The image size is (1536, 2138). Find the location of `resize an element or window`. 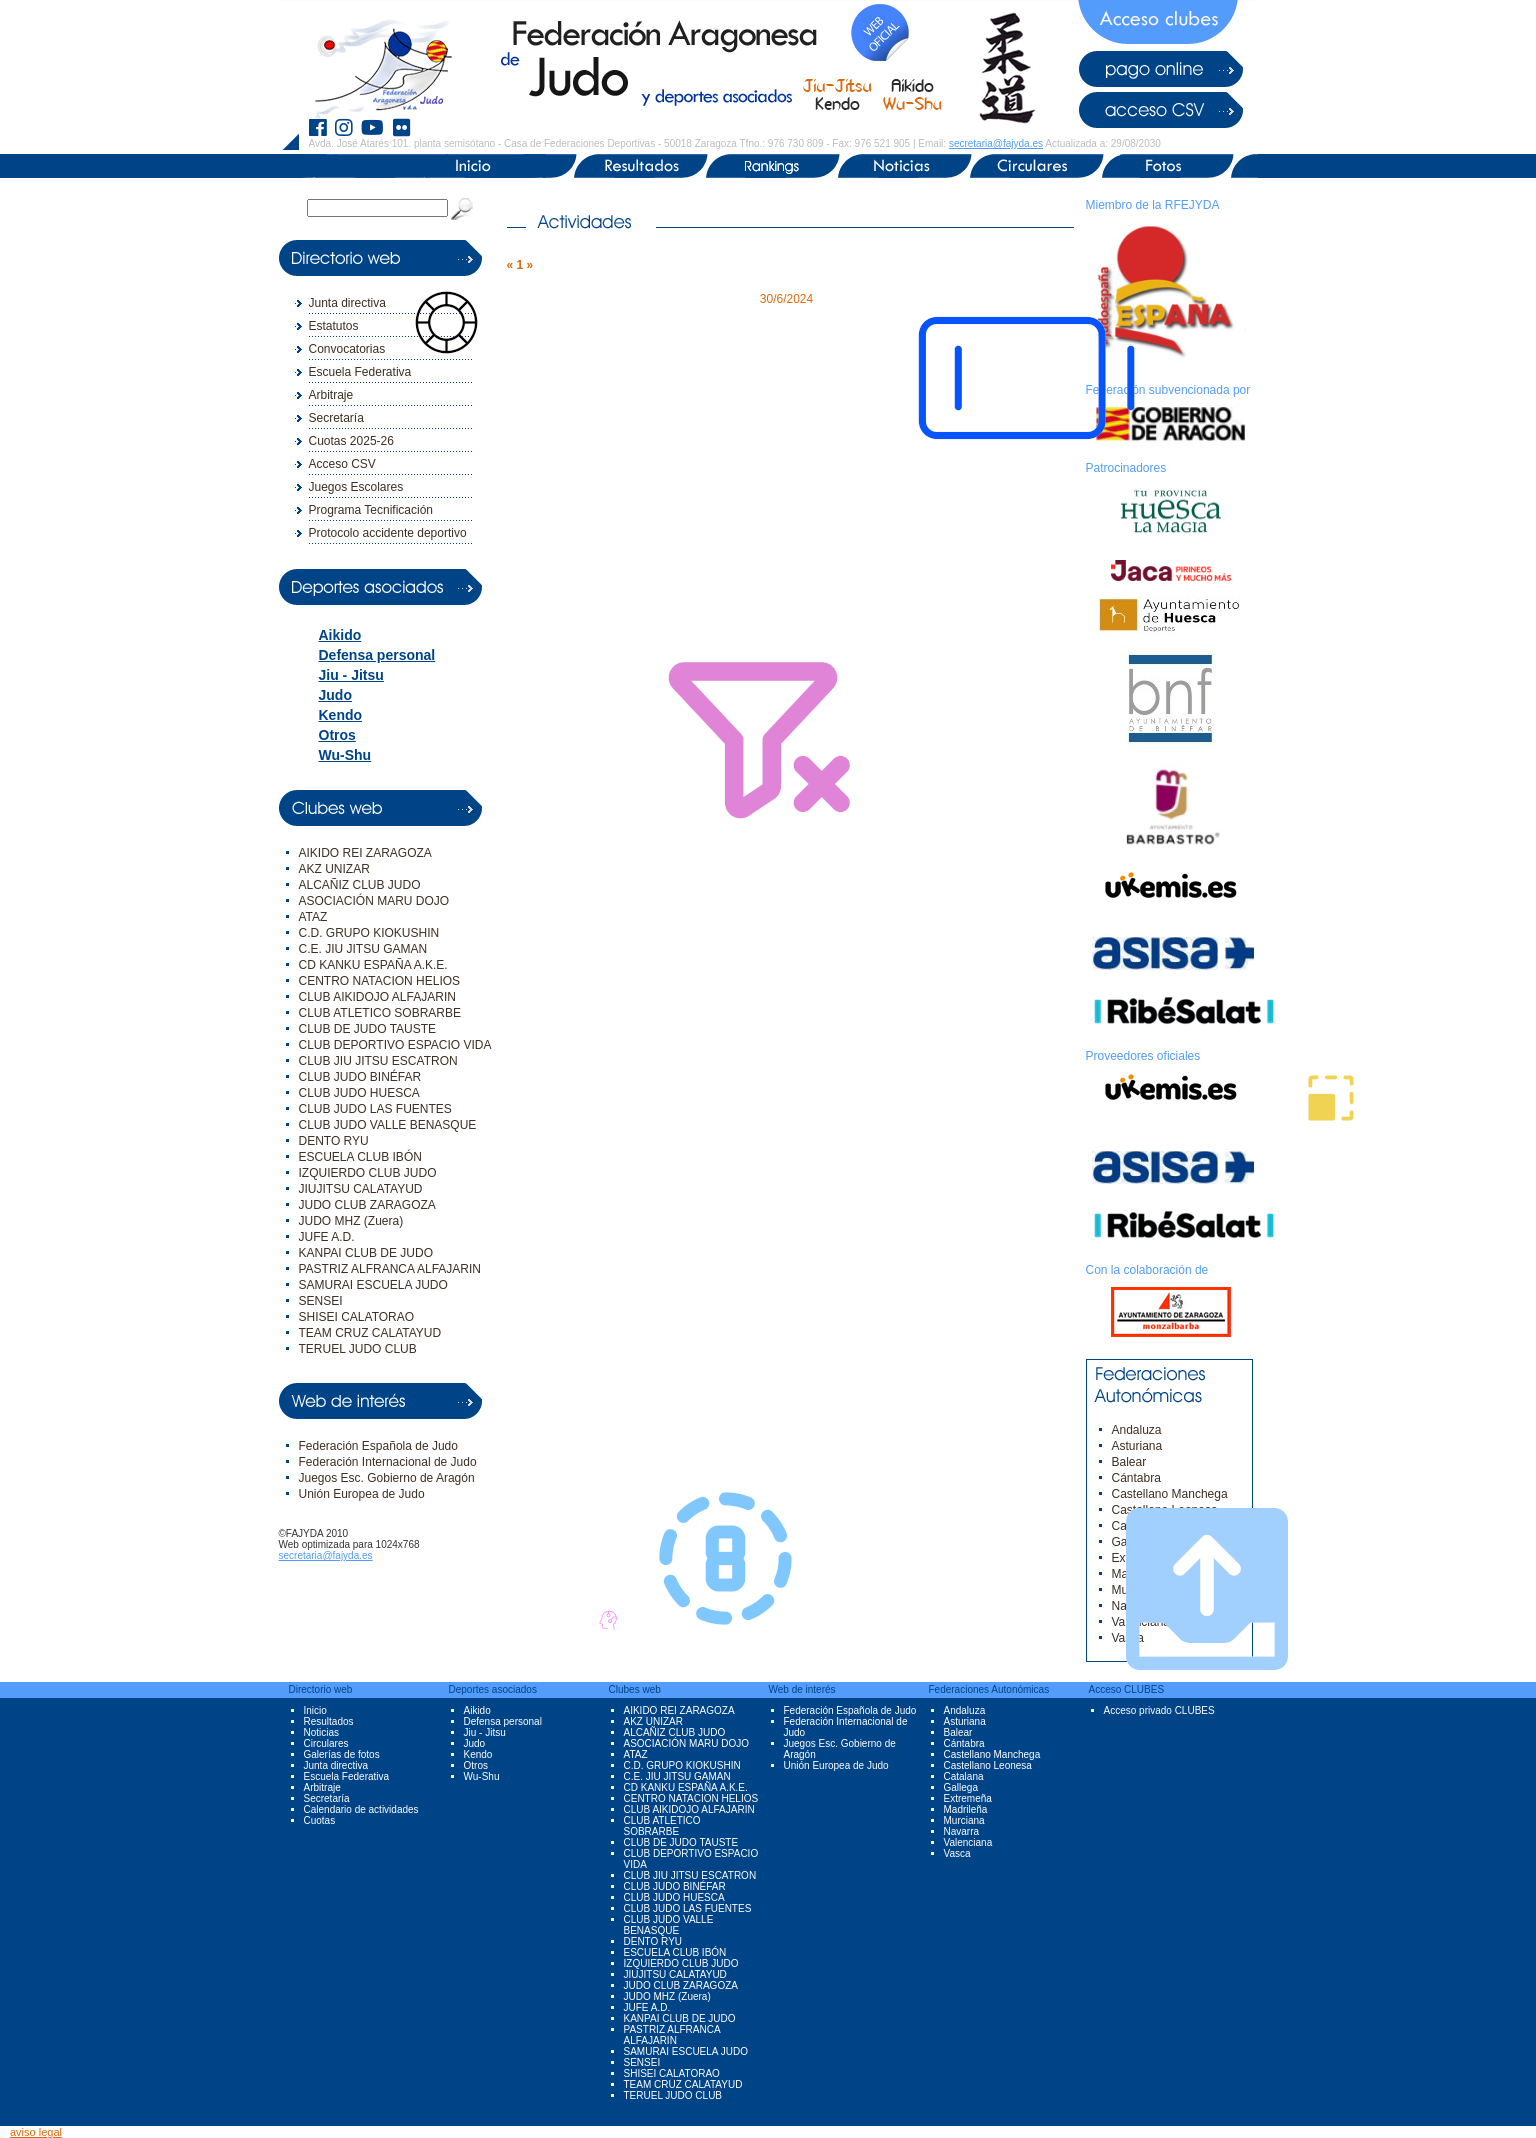

resize an element or window is located at coordinates (1331, 1098).